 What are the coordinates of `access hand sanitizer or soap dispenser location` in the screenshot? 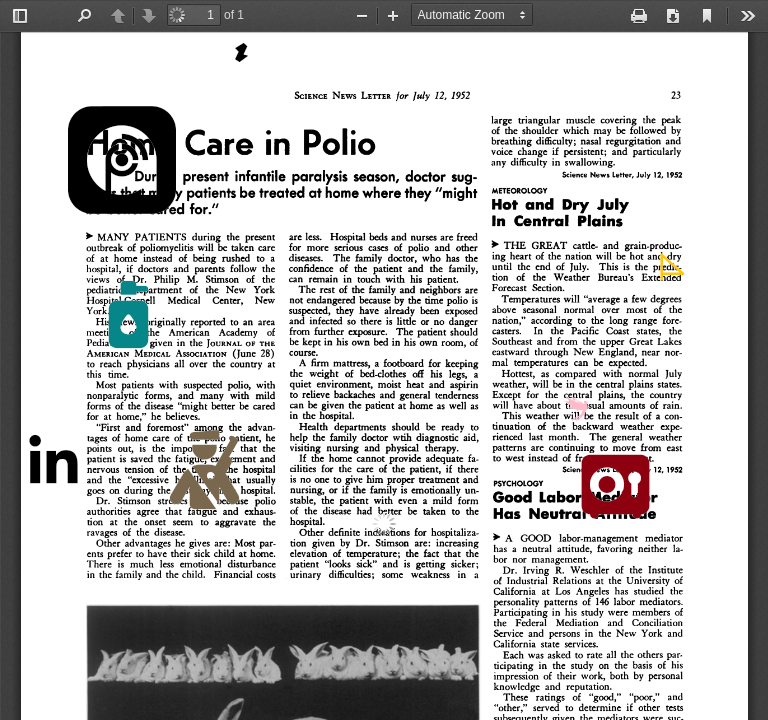 It's located at (128, 316).